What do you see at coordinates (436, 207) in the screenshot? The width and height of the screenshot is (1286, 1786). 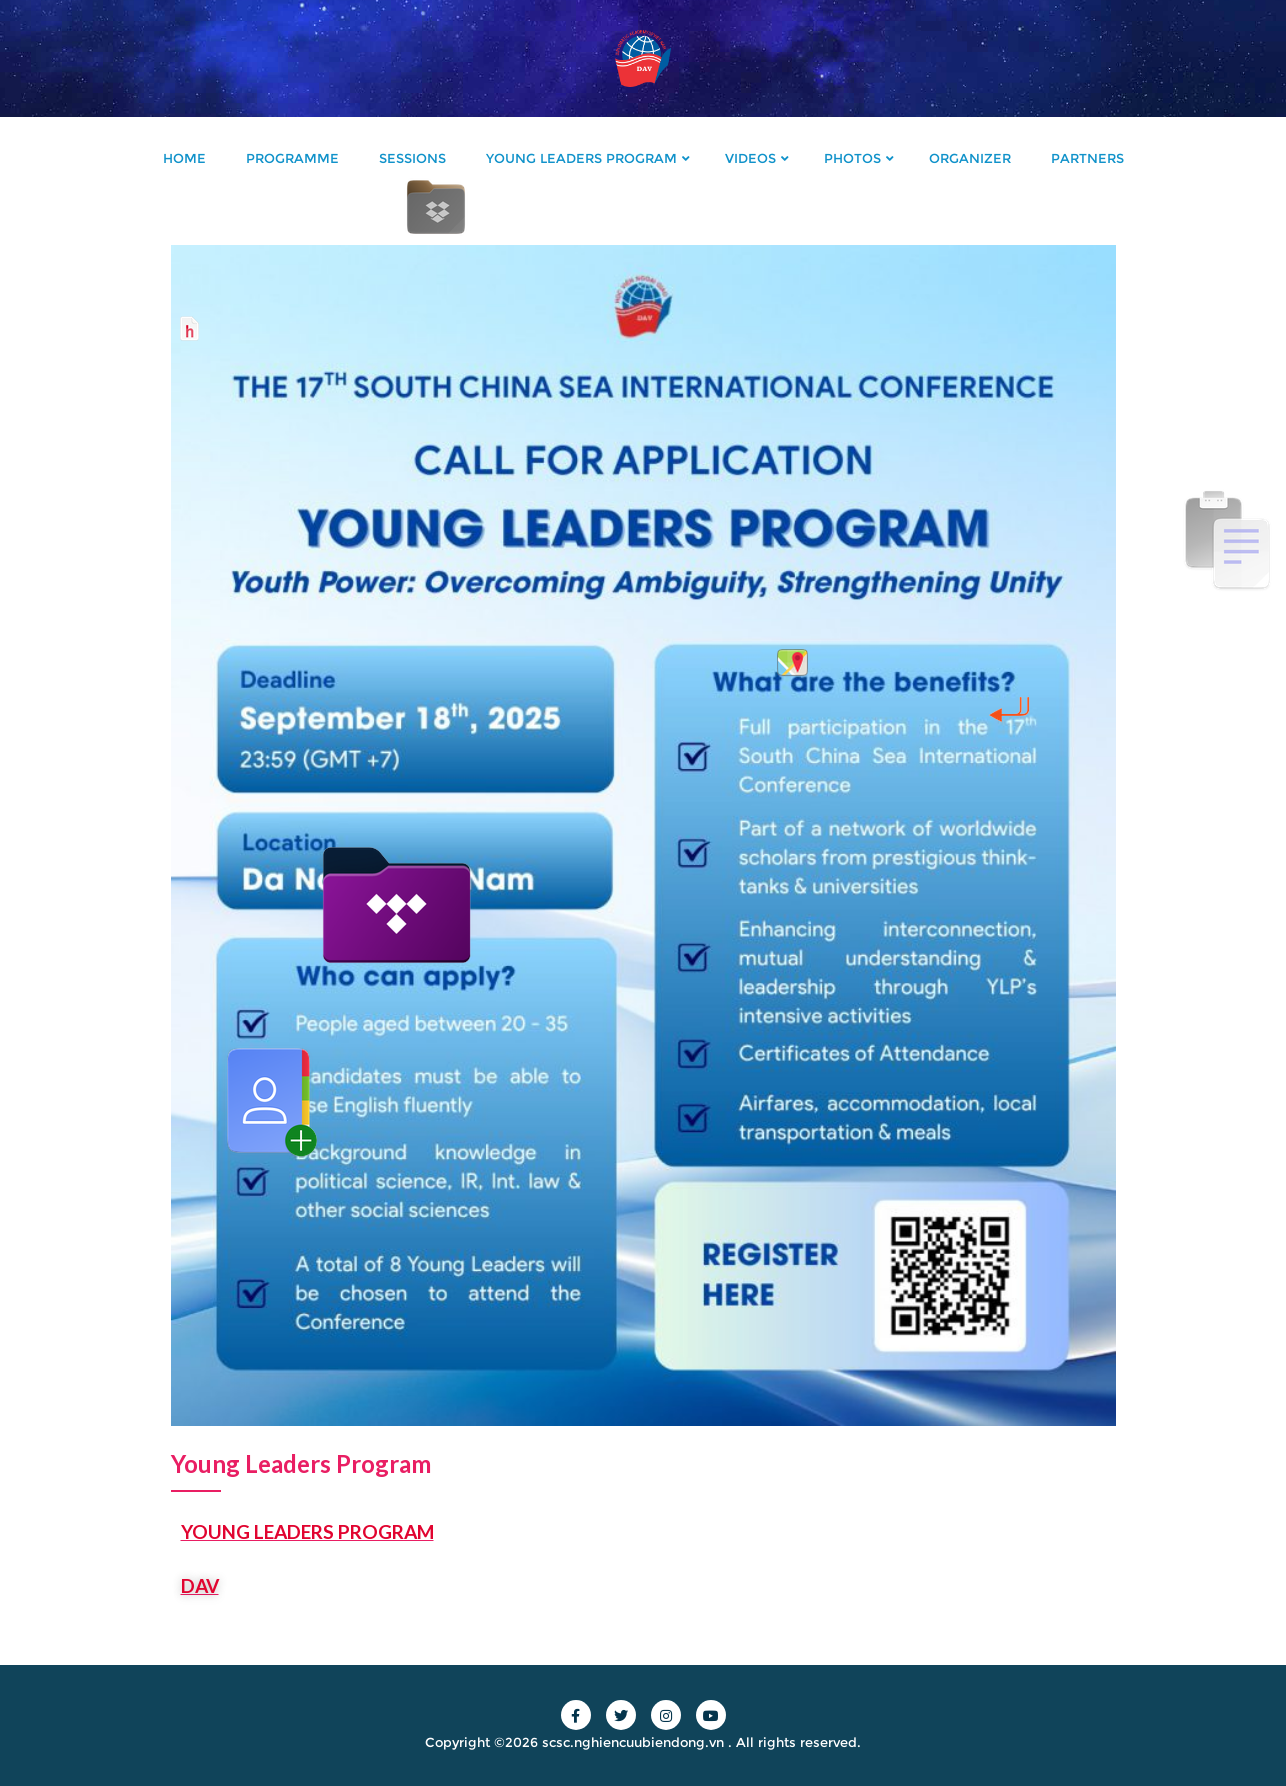 I see `open your dropbox synced folder` at bounding box center [436, 207].